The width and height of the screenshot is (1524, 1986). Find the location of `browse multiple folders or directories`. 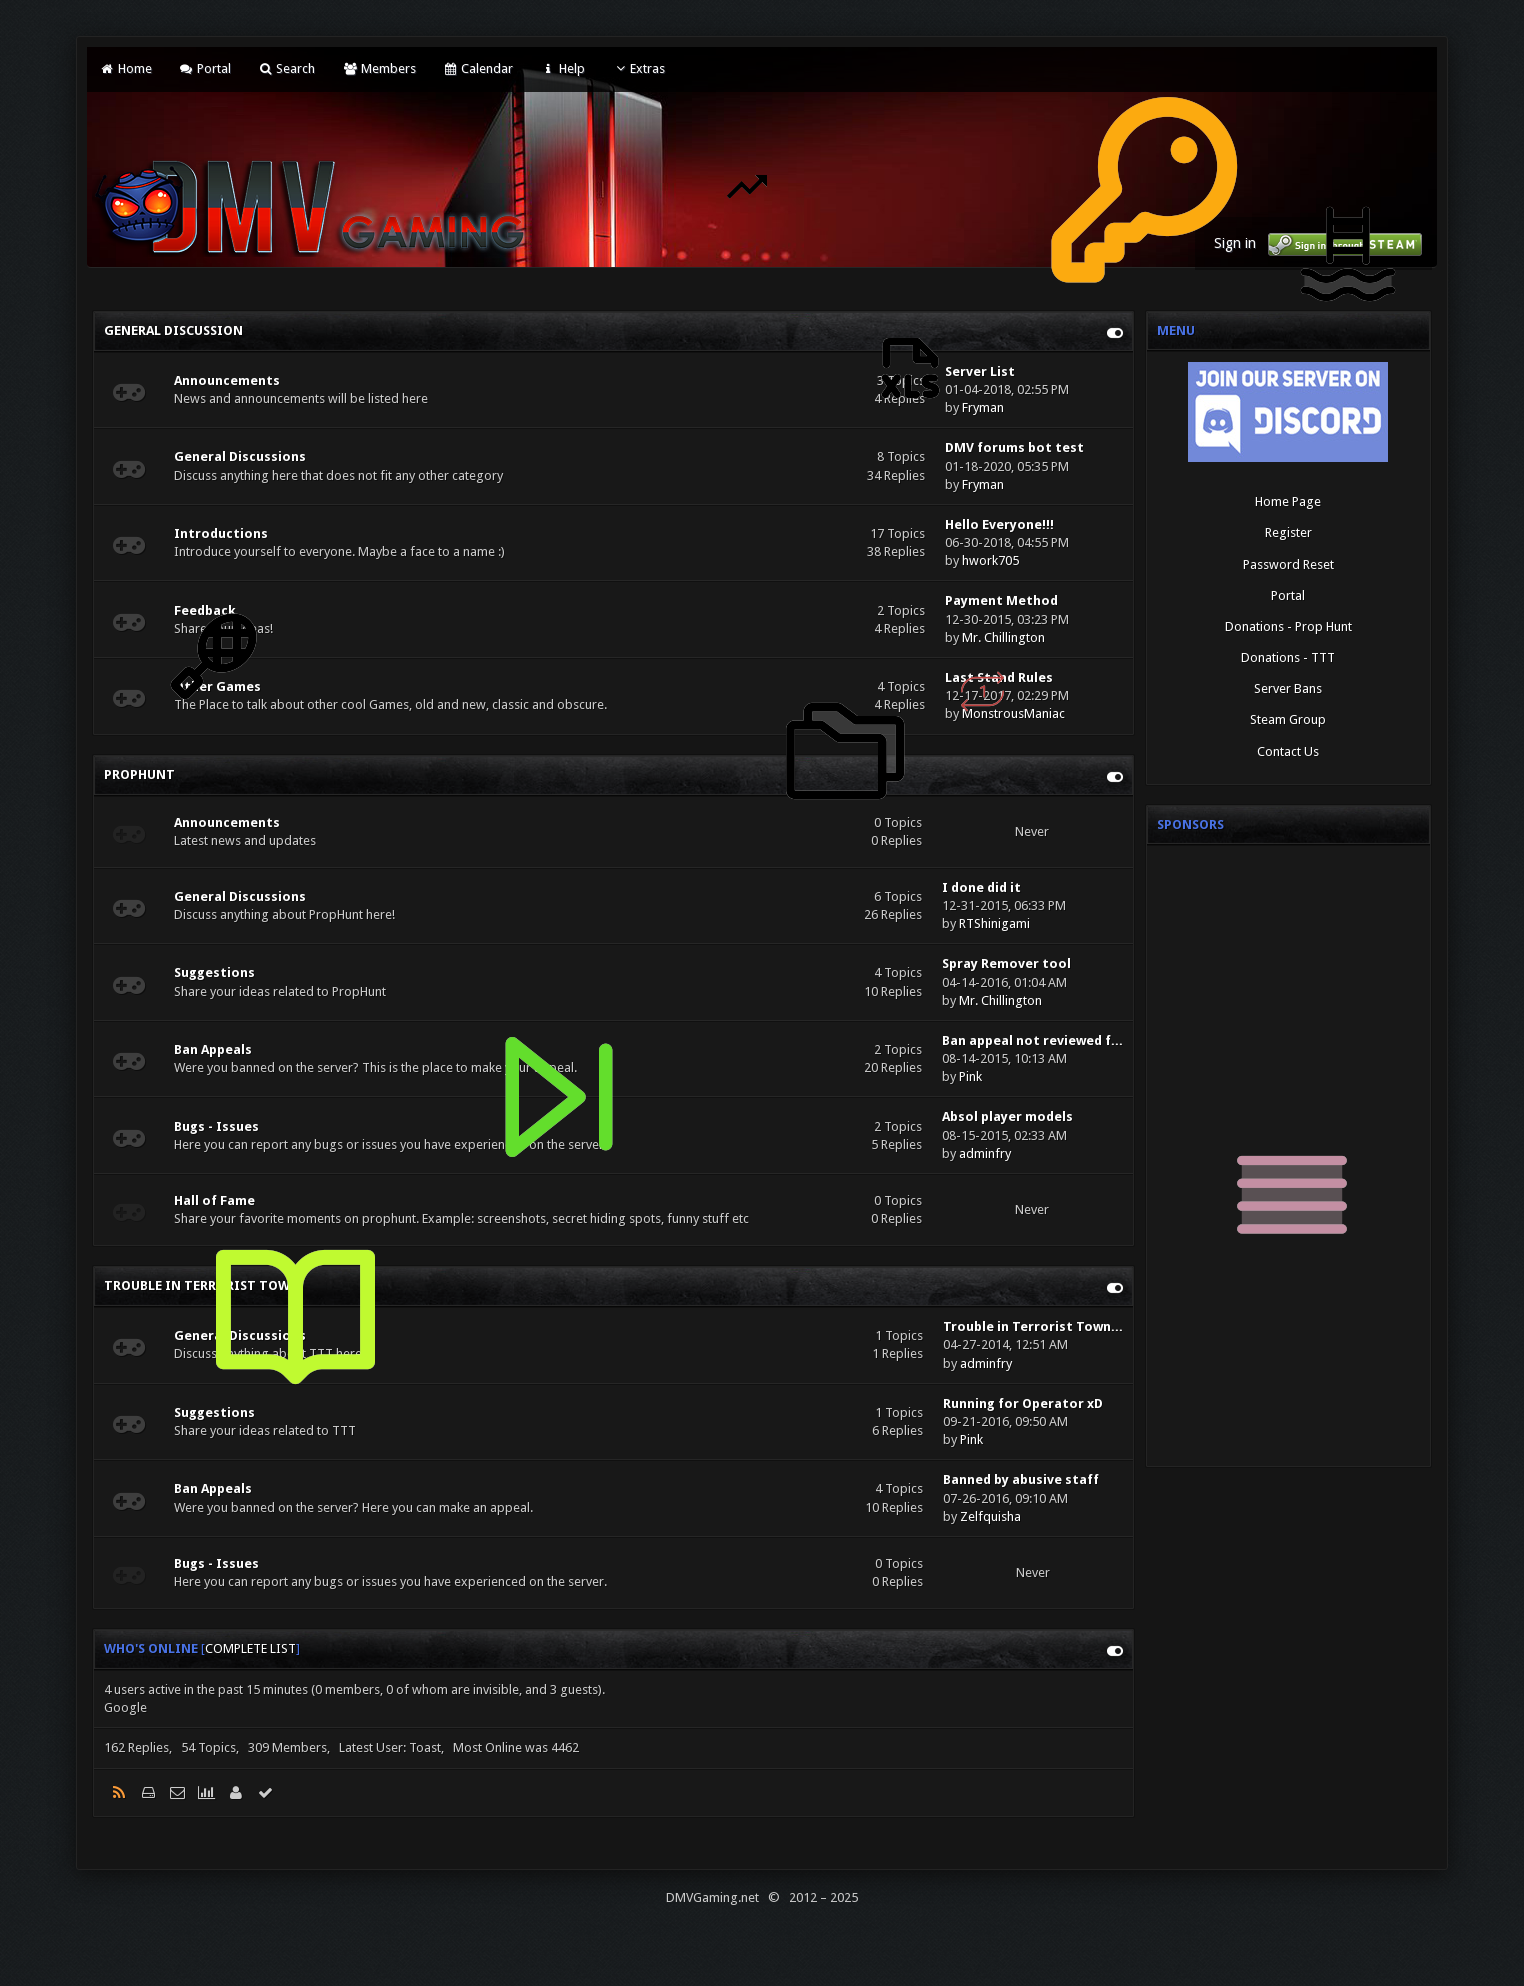

browse multiple folders or directories is located at coordinates (843, 751).